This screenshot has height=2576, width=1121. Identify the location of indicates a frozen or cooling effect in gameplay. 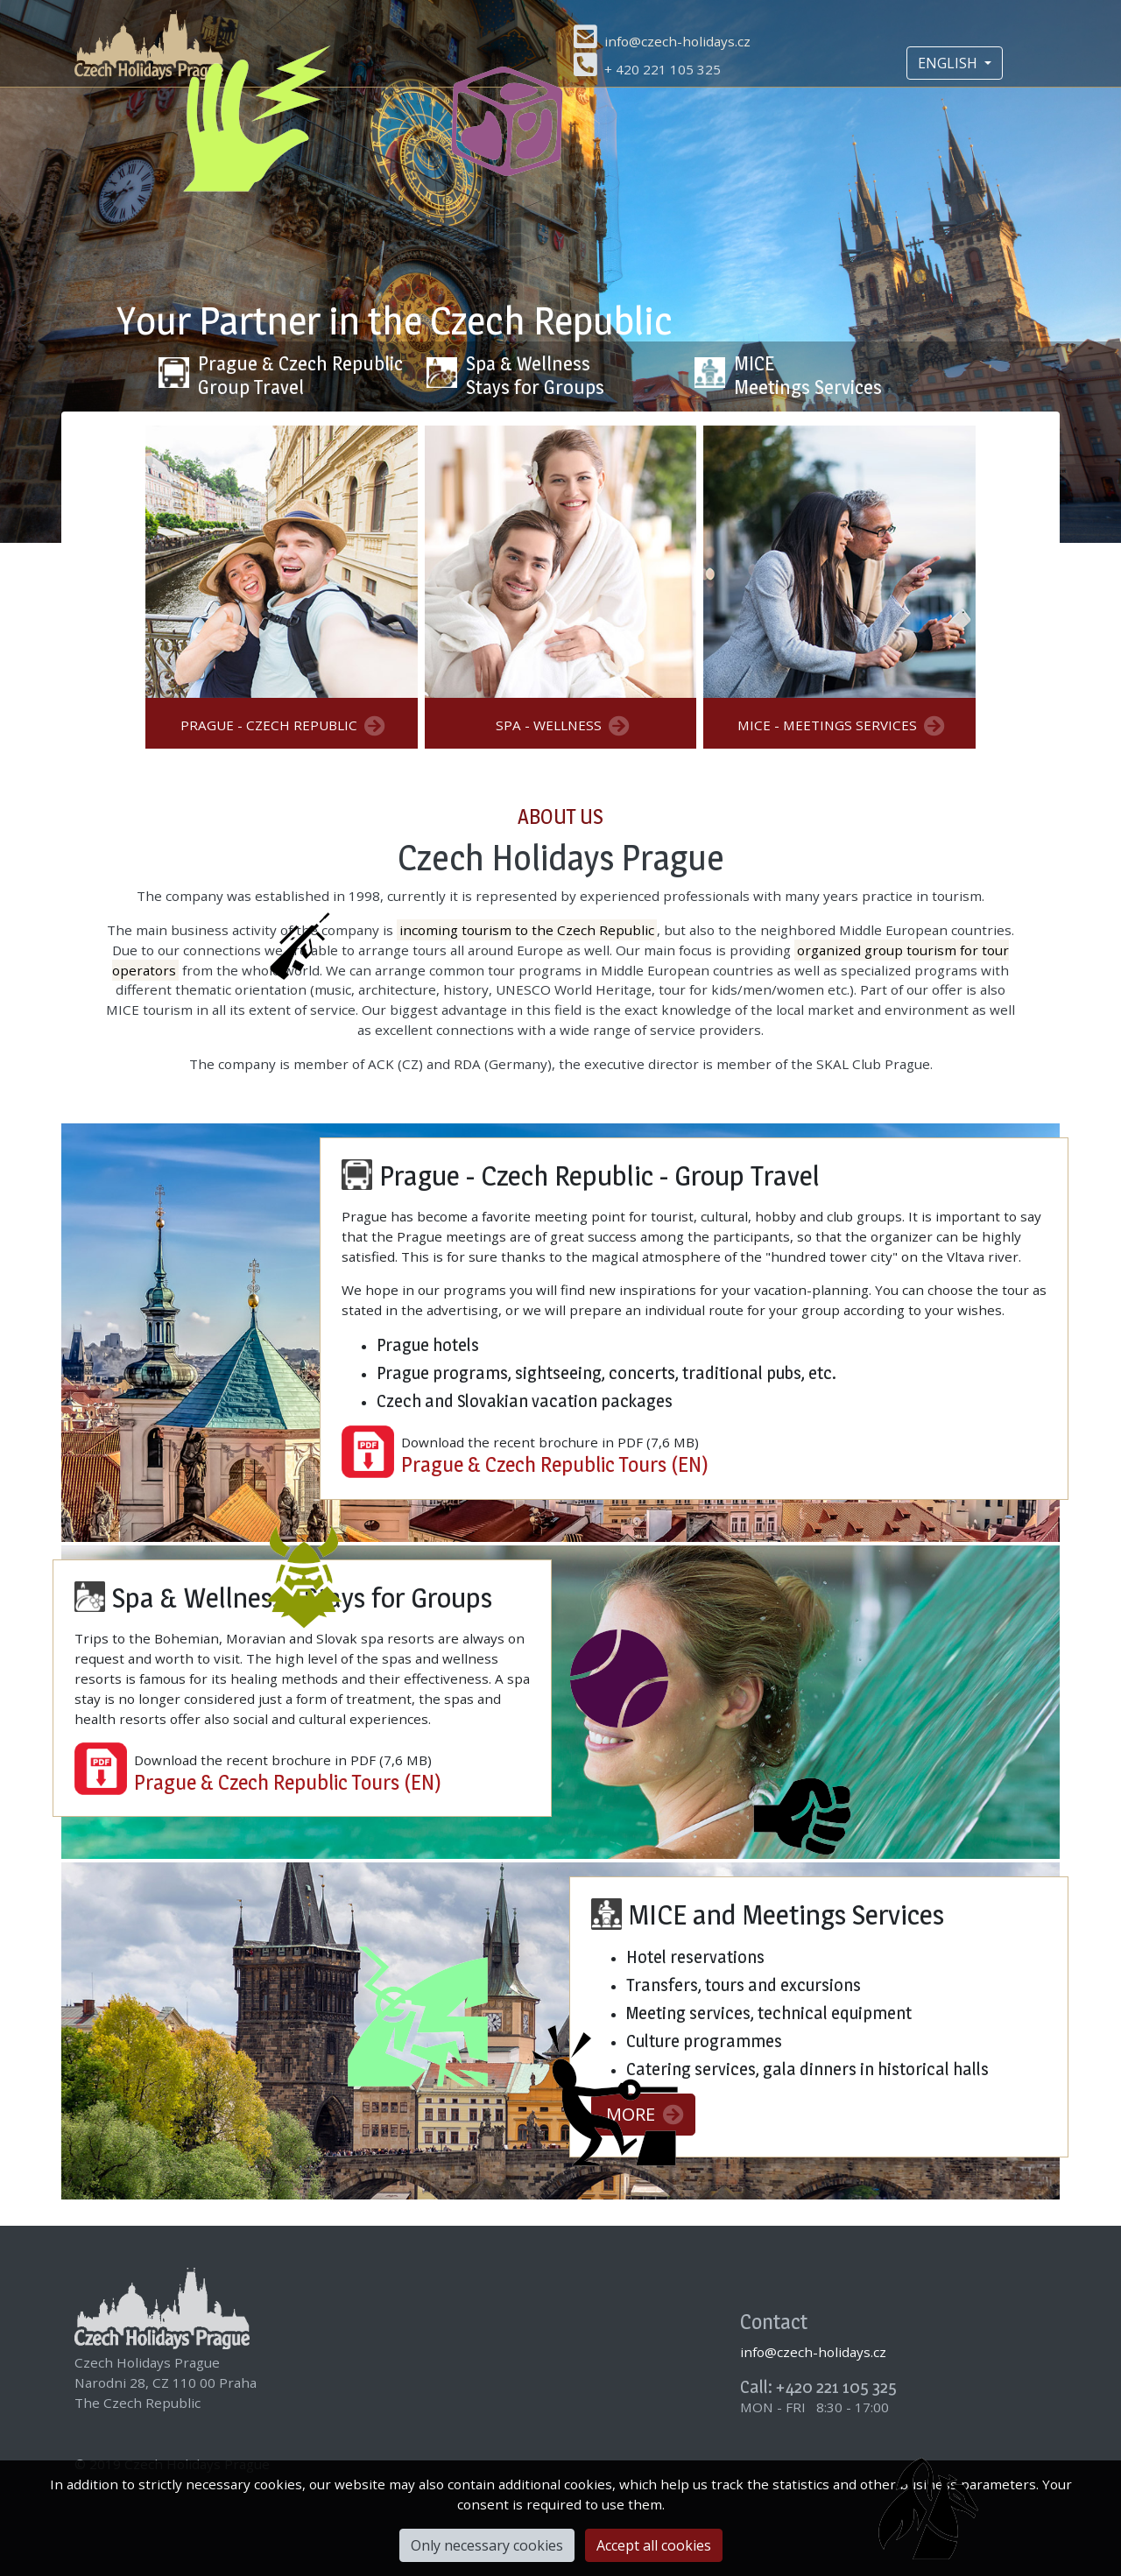
(507, 121).